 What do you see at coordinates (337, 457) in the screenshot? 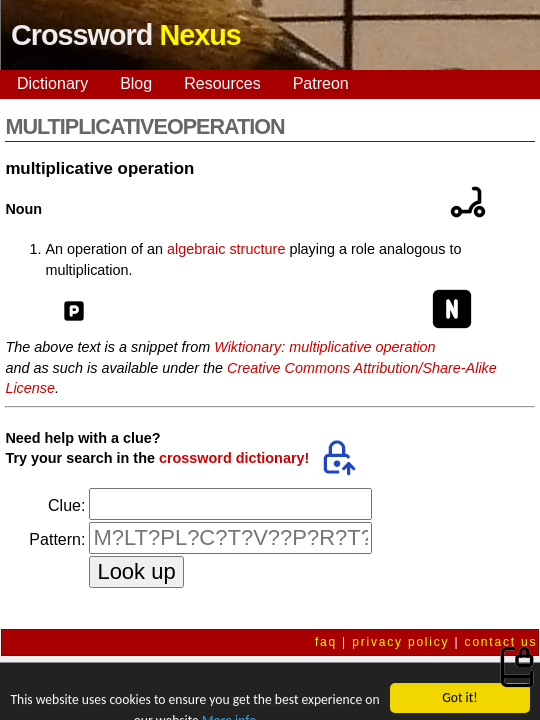
I see `upload or sync secured data` at bounding box center [337, 457].